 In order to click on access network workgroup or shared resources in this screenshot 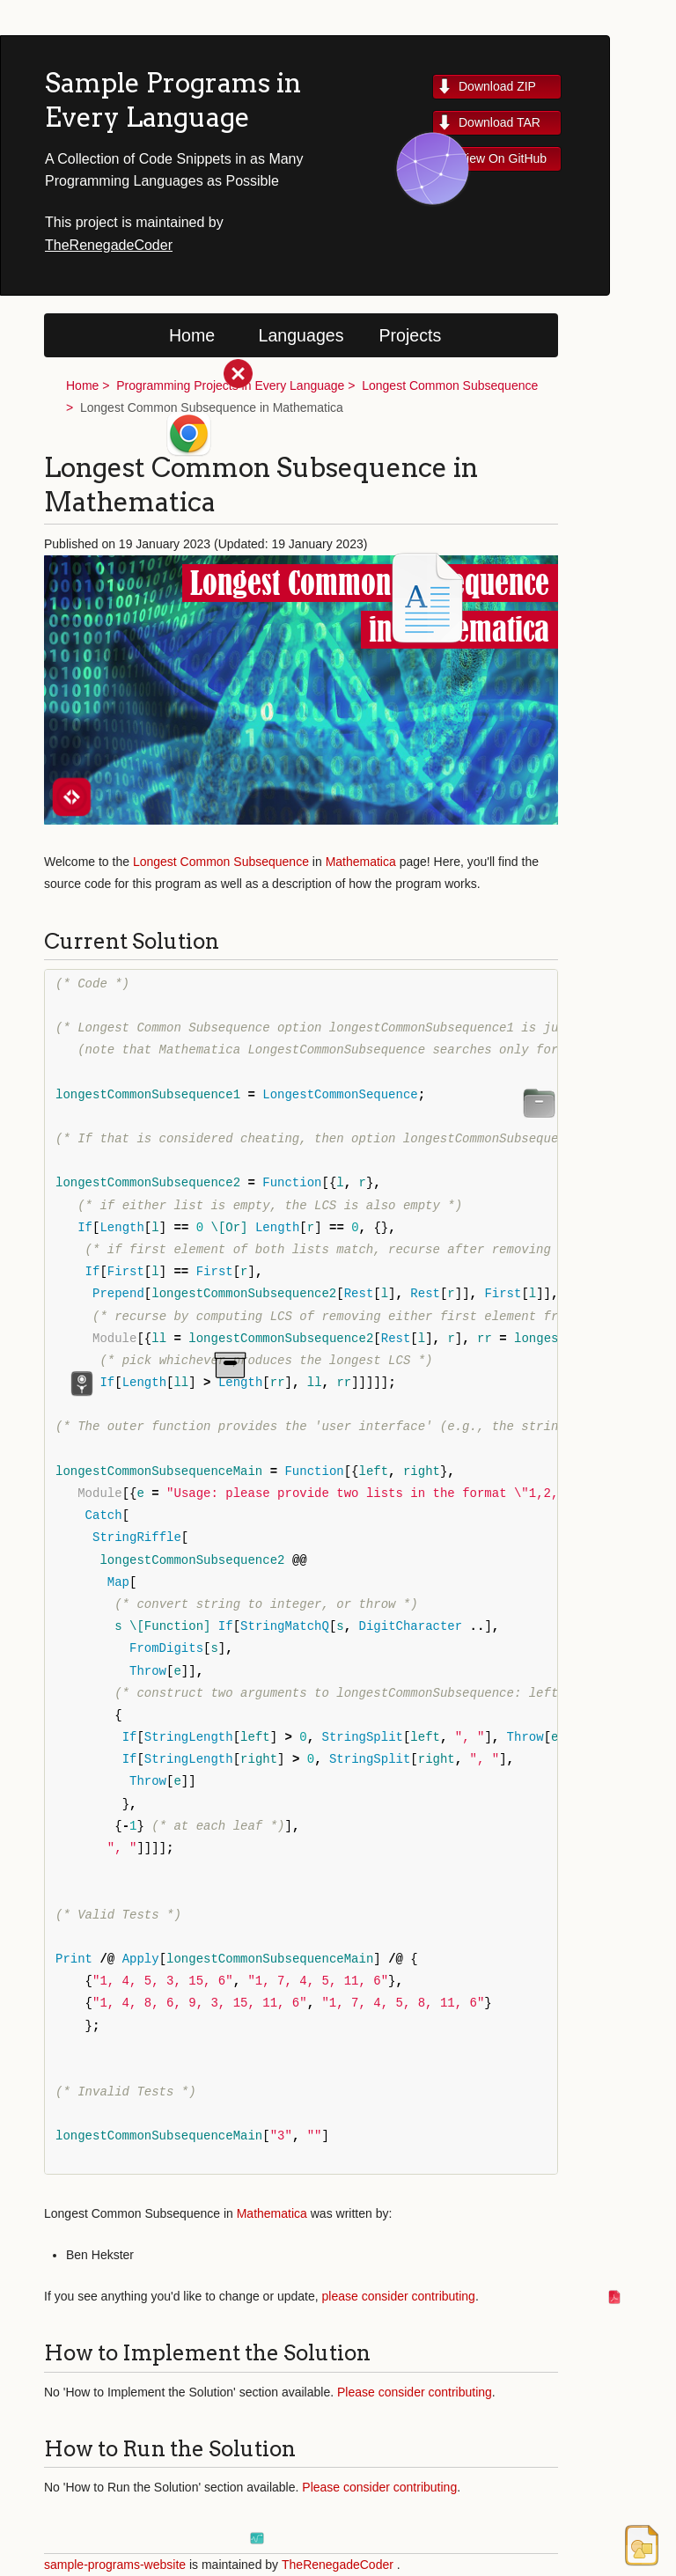, I will do `click(432, 168)`.